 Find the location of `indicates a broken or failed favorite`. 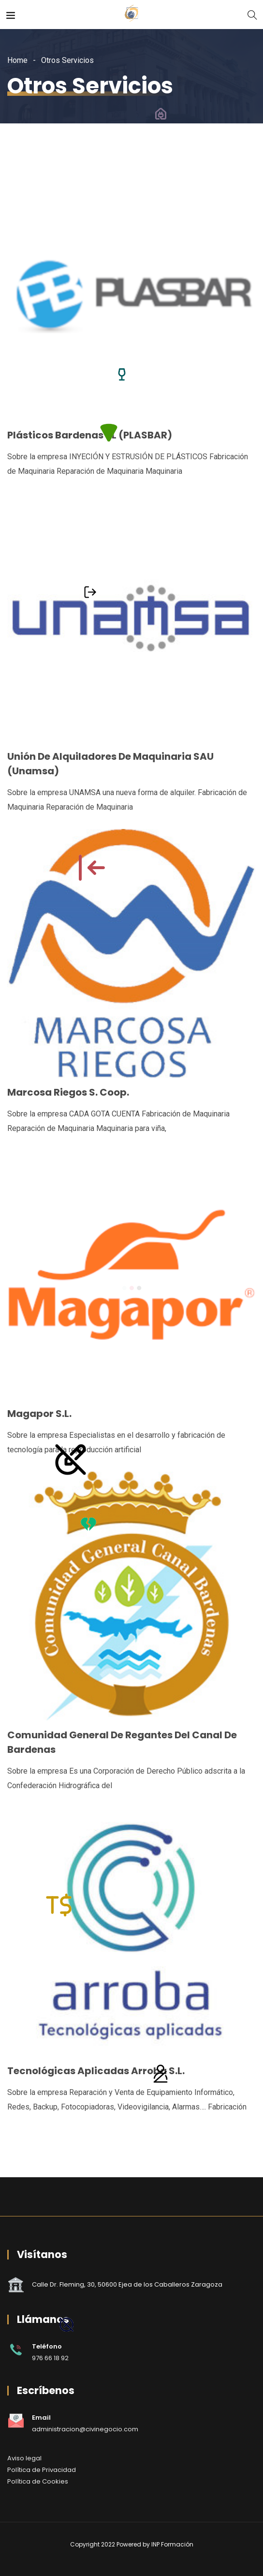

indicates a broken or failed favorite is located at coordinates (88, 1524).